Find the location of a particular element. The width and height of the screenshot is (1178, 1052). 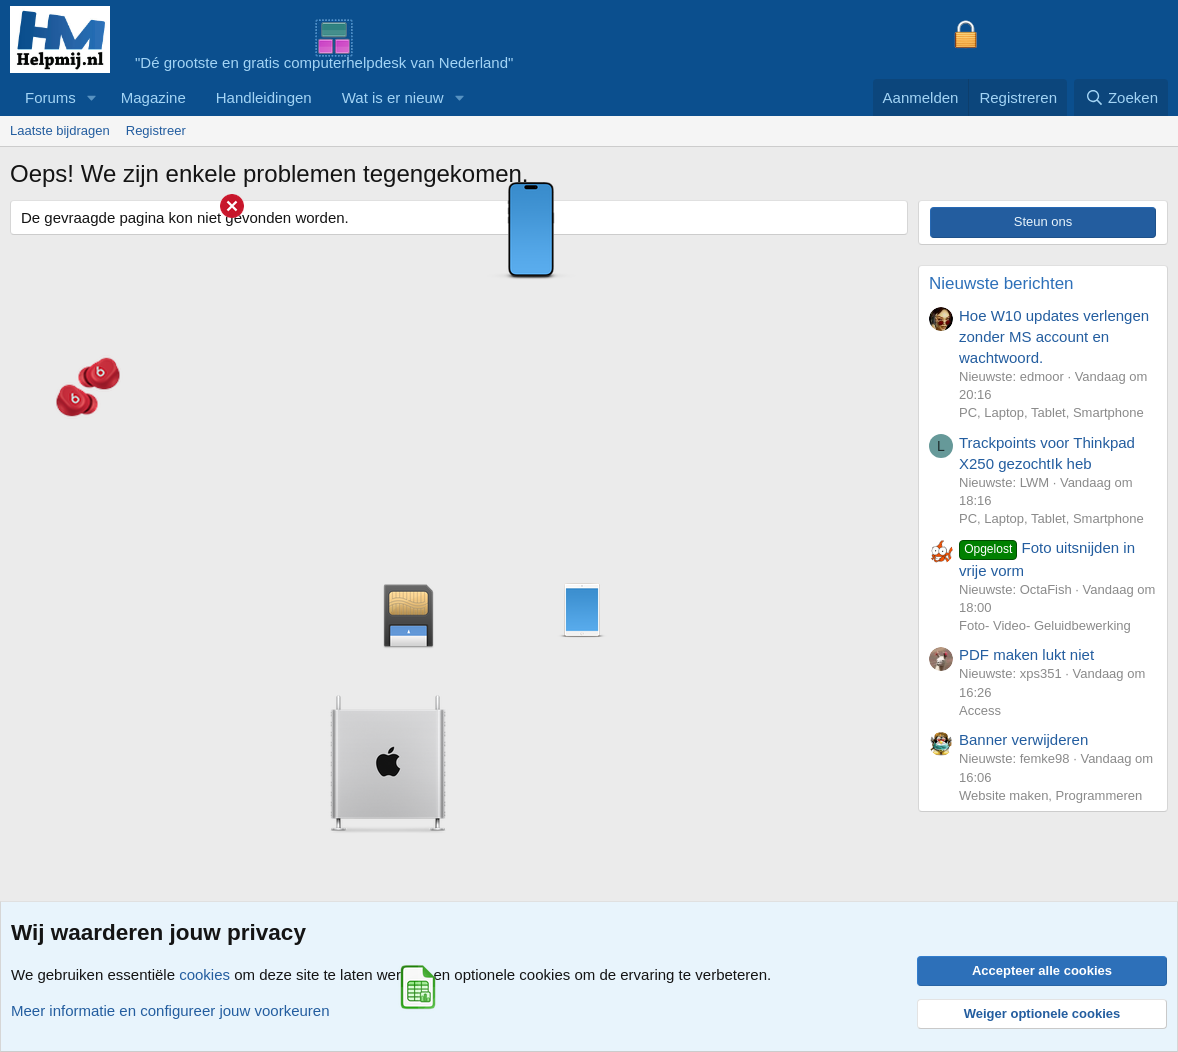

iPhone 15 Pro device icon is located at coordinates (531, 231).